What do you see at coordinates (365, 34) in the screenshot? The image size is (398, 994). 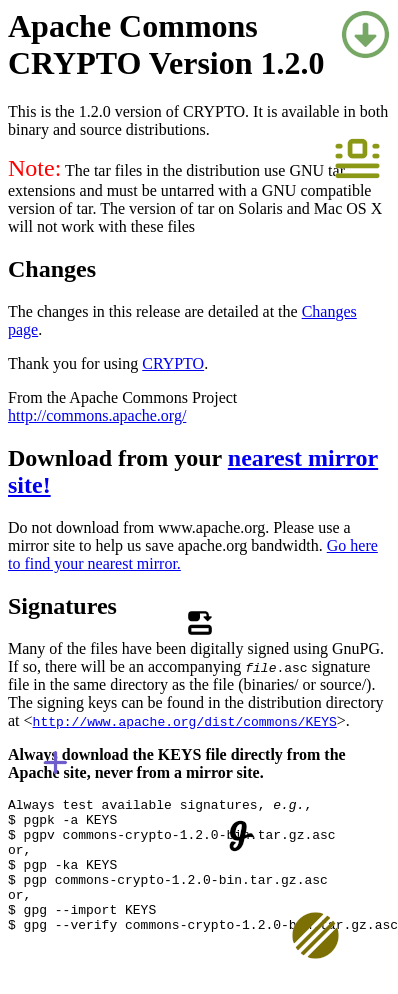 I see `download a file or content` at bounding box center [365, 34].